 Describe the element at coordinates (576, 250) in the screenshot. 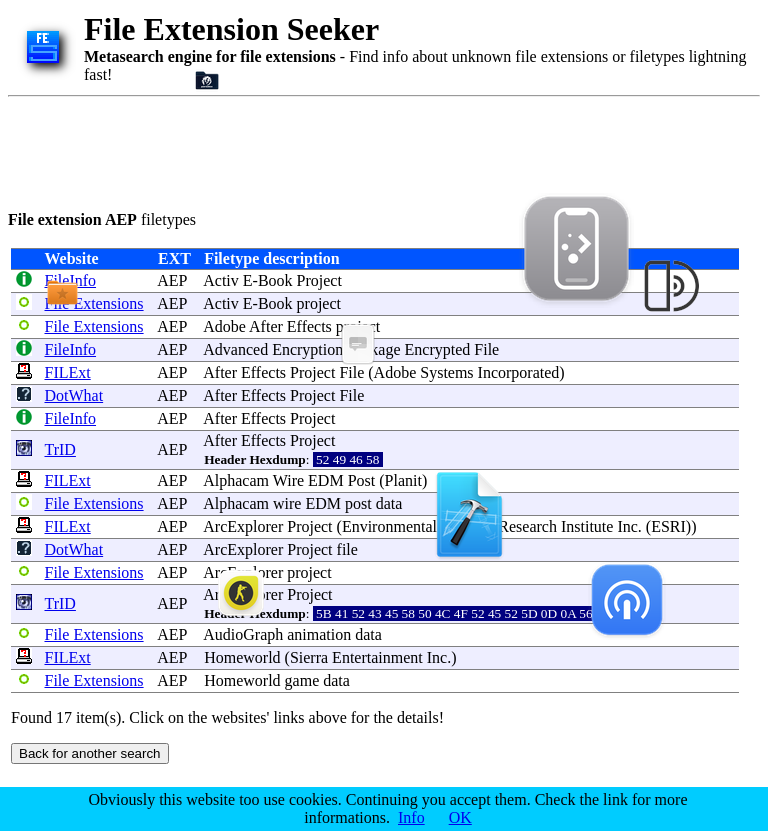

I see `configure kde connect settings` at that location.